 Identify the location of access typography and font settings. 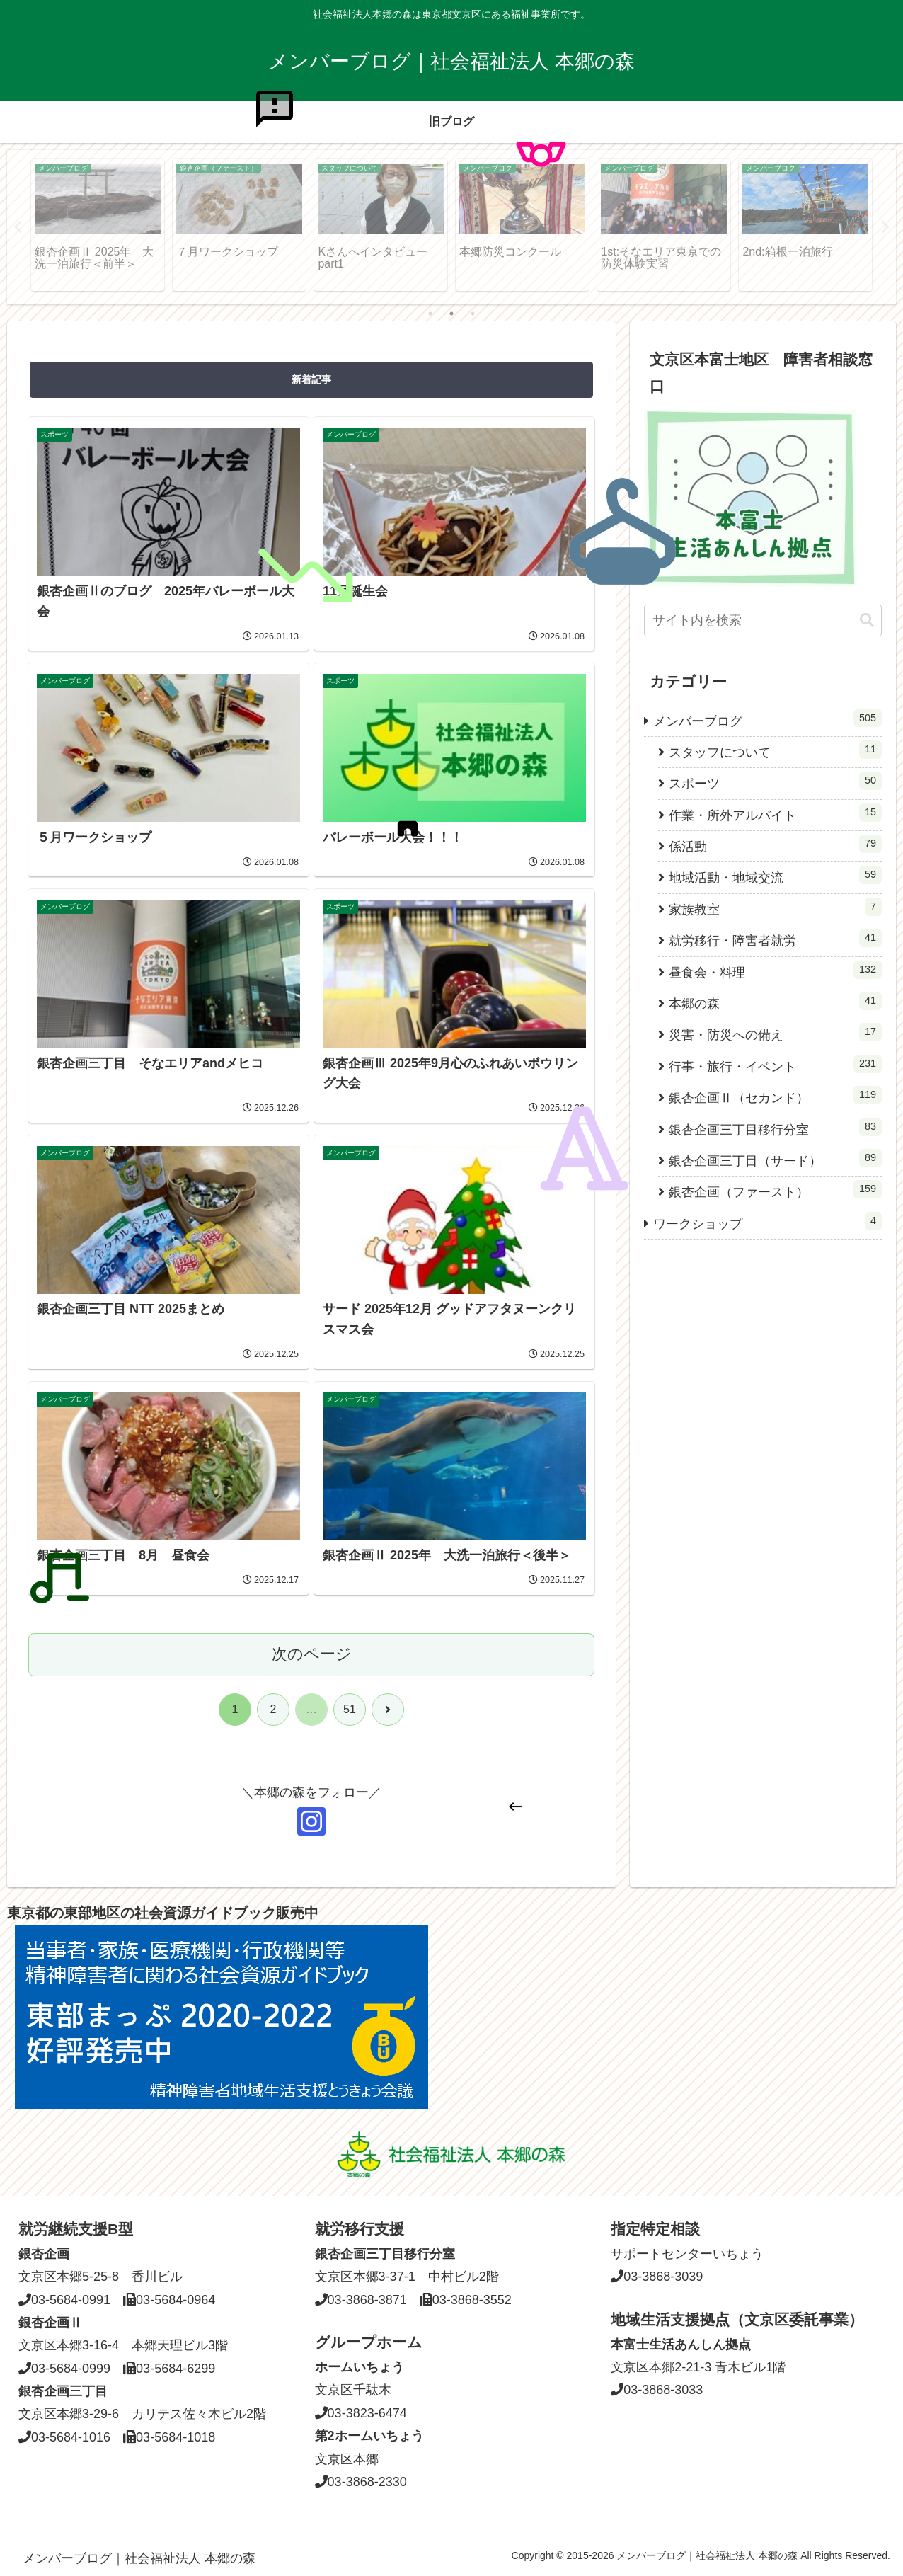
(582, 1148).